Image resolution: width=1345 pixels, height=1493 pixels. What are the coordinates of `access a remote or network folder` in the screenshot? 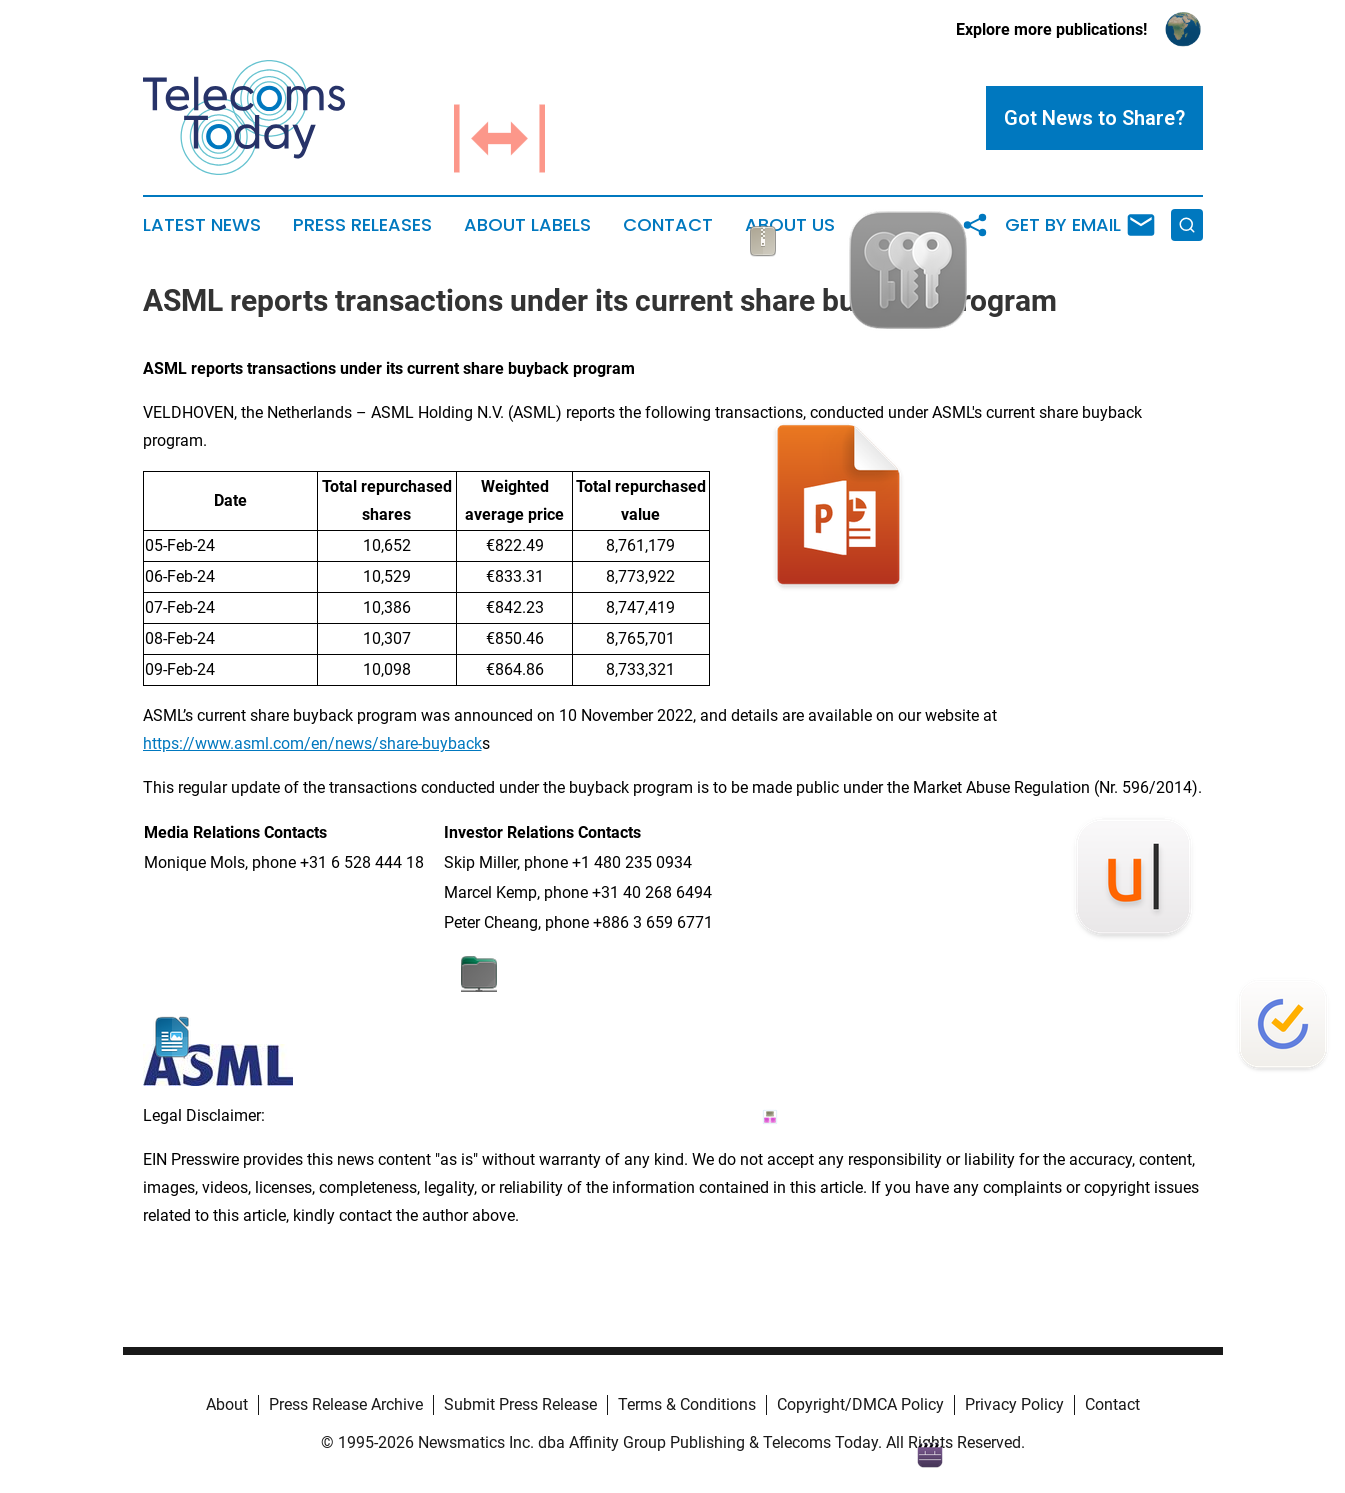 It's located at (479, 974).